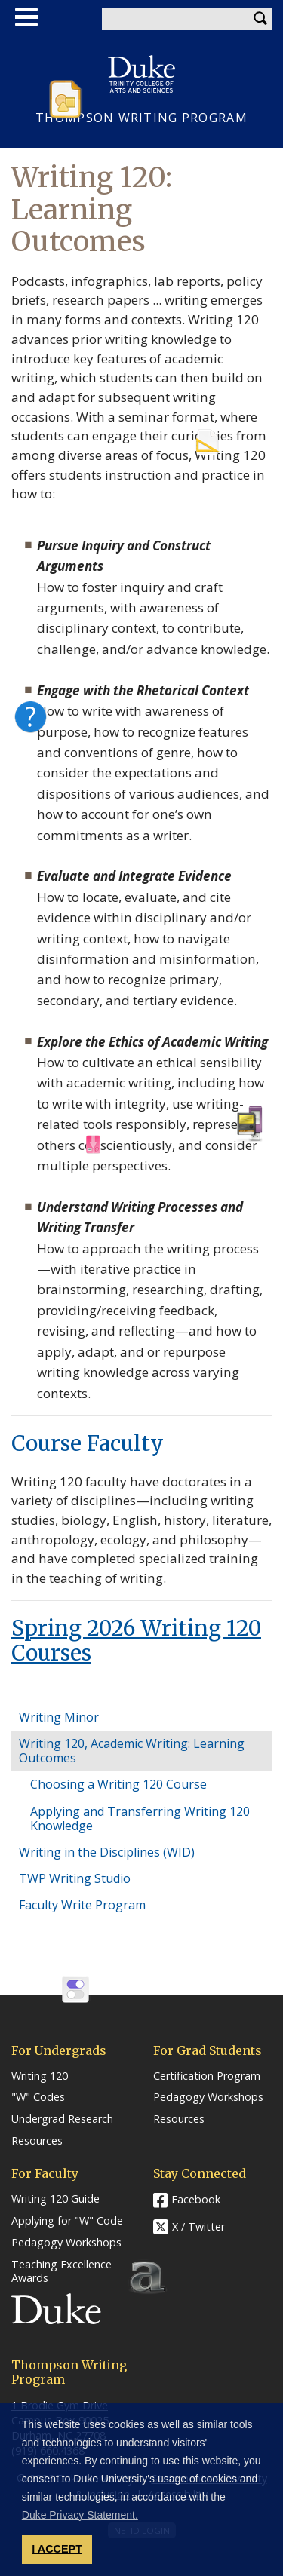 This screenshot has width=283, height=2576. I want to click on open synaptic package manager, so click(93, 1144).